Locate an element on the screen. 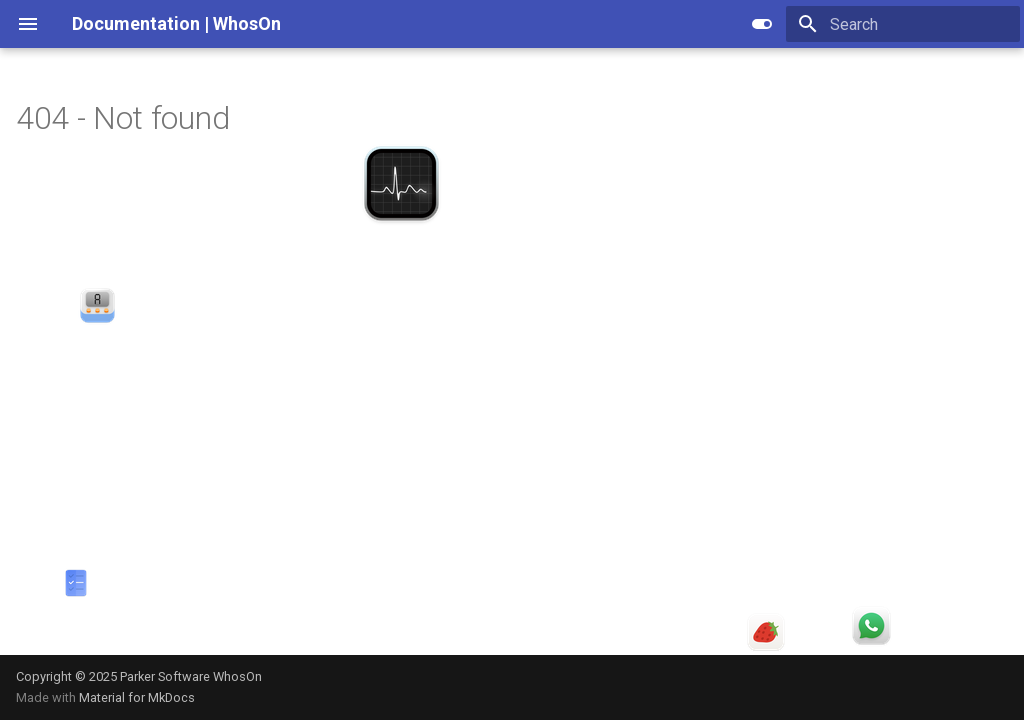 Image resolution: width=1024 pixels, height=720 pixels. open power statistics and battery monitoring app is located at coordinates (401, 183).